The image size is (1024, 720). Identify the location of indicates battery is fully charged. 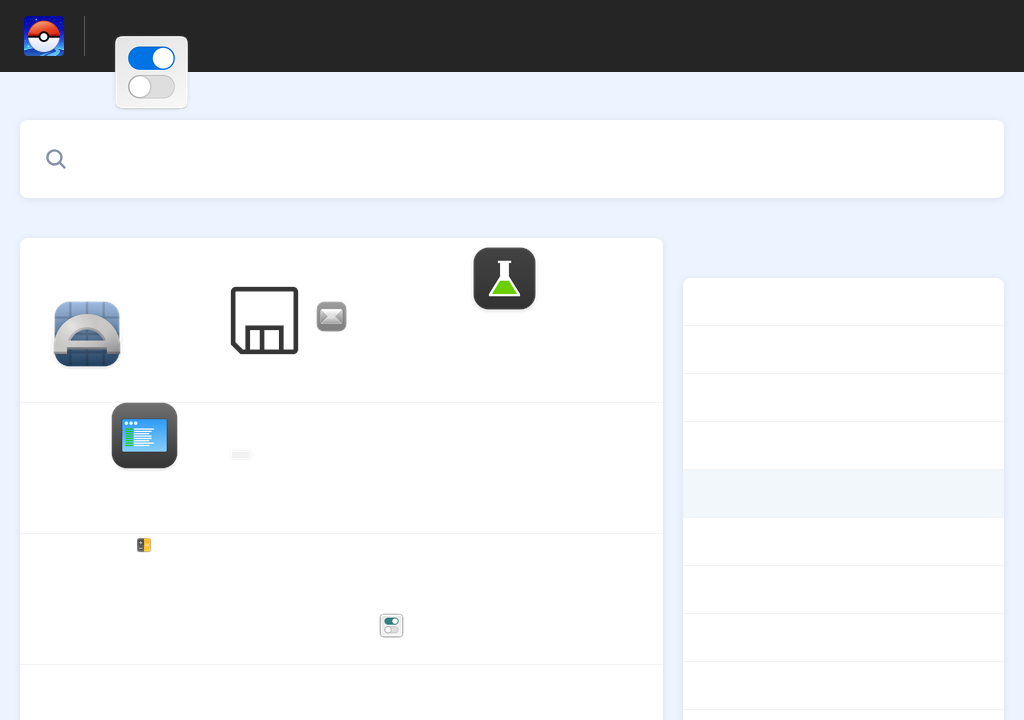
(242, 455).